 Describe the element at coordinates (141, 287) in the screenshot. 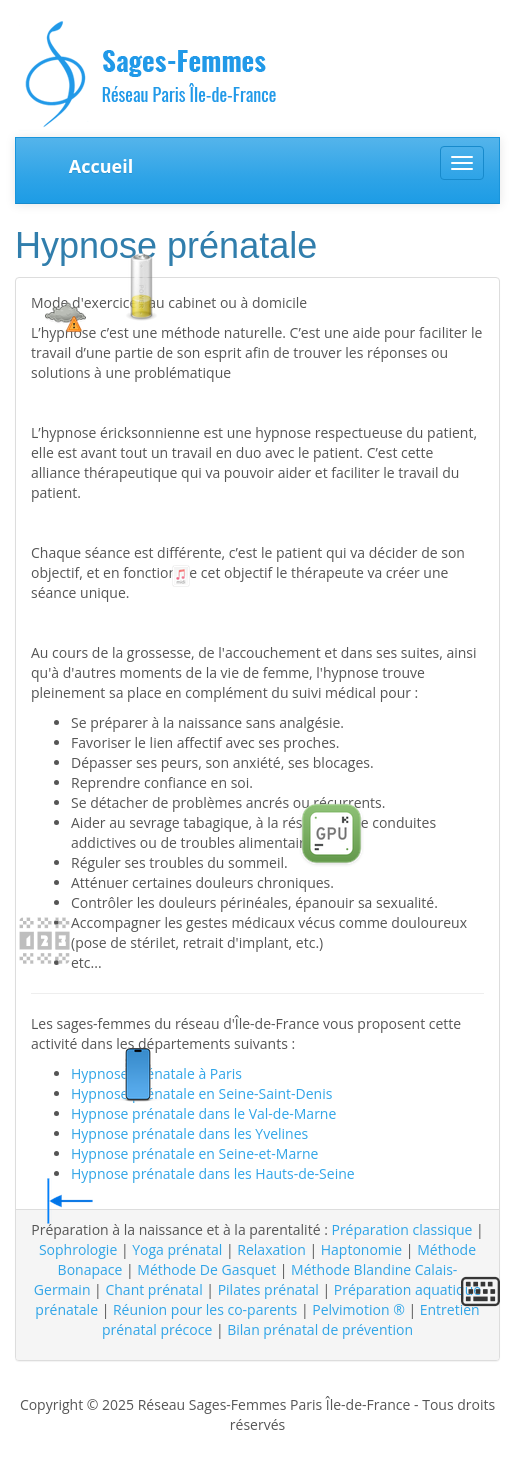

I see `indicates low battery level` at that location.